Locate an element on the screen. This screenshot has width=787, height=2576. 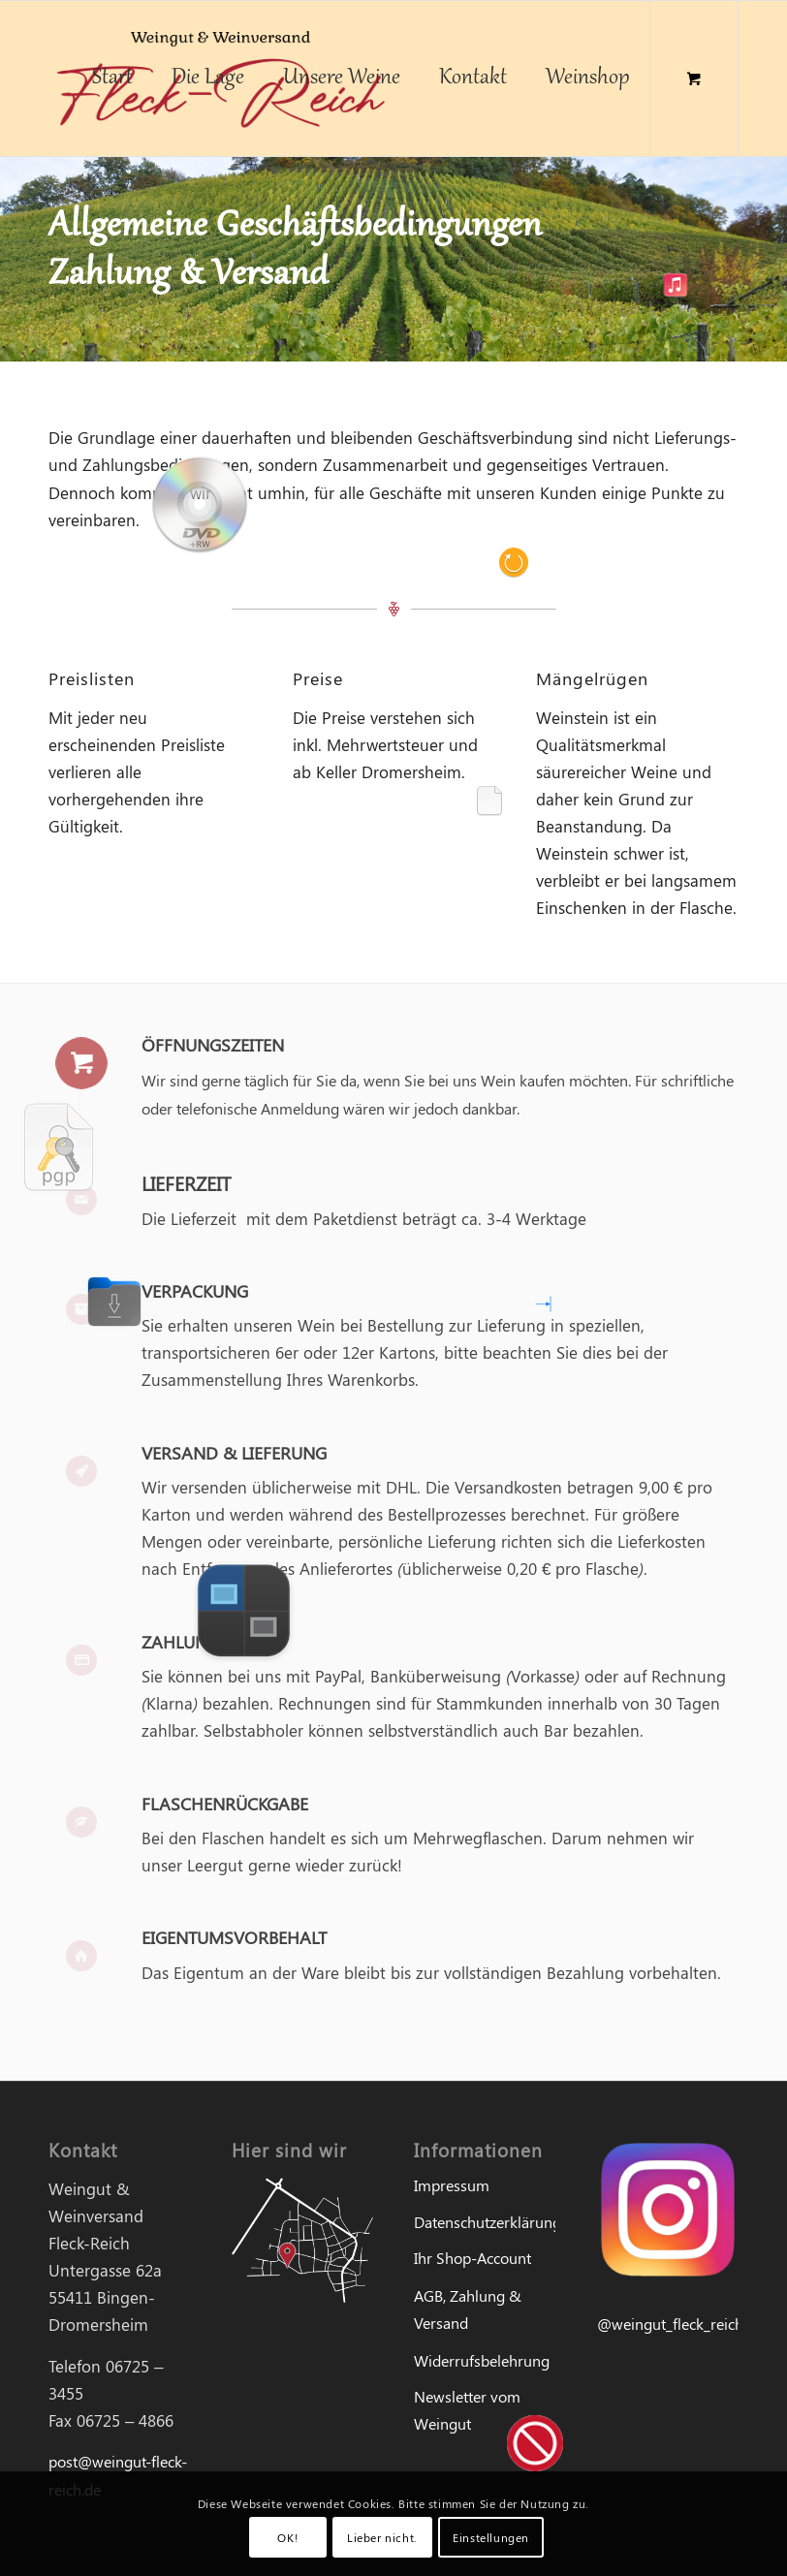
a PGP encryption key file is located at coordinates (58, 1147).